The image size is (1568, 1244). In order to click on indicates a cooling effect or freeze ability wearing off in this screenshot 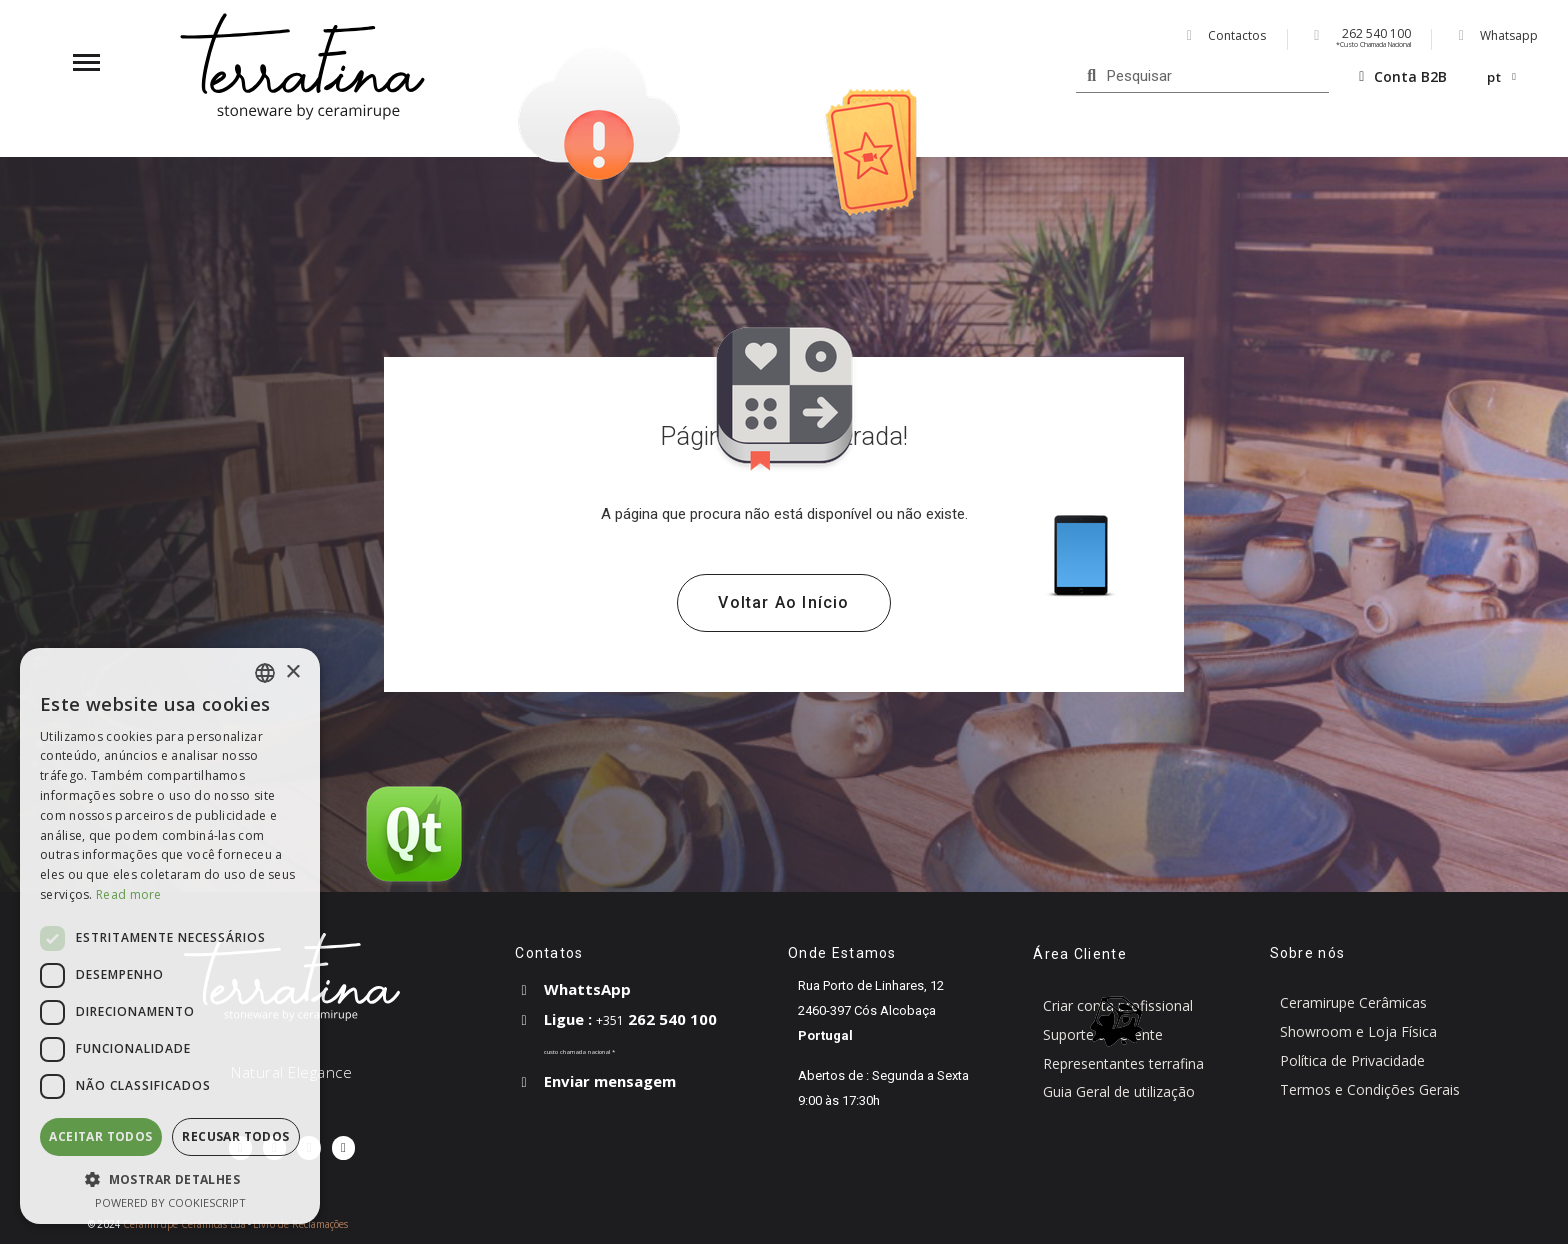, I will do `click(1116, 1020)`.